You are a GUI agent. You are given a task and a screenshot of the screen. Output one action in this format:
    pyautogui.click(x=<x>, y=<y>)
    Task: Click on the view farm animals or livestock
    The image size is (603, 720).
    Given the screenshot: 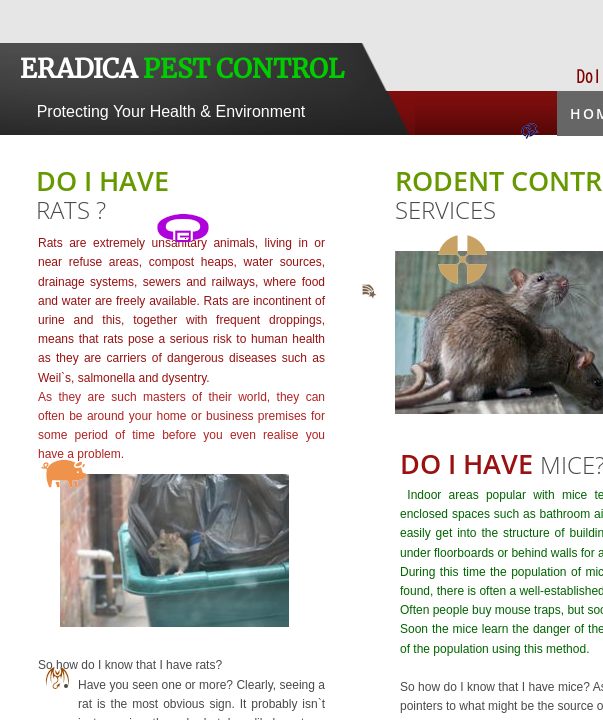 What is the action you would take?
    pyautogui.click(x=63, y=473)
    